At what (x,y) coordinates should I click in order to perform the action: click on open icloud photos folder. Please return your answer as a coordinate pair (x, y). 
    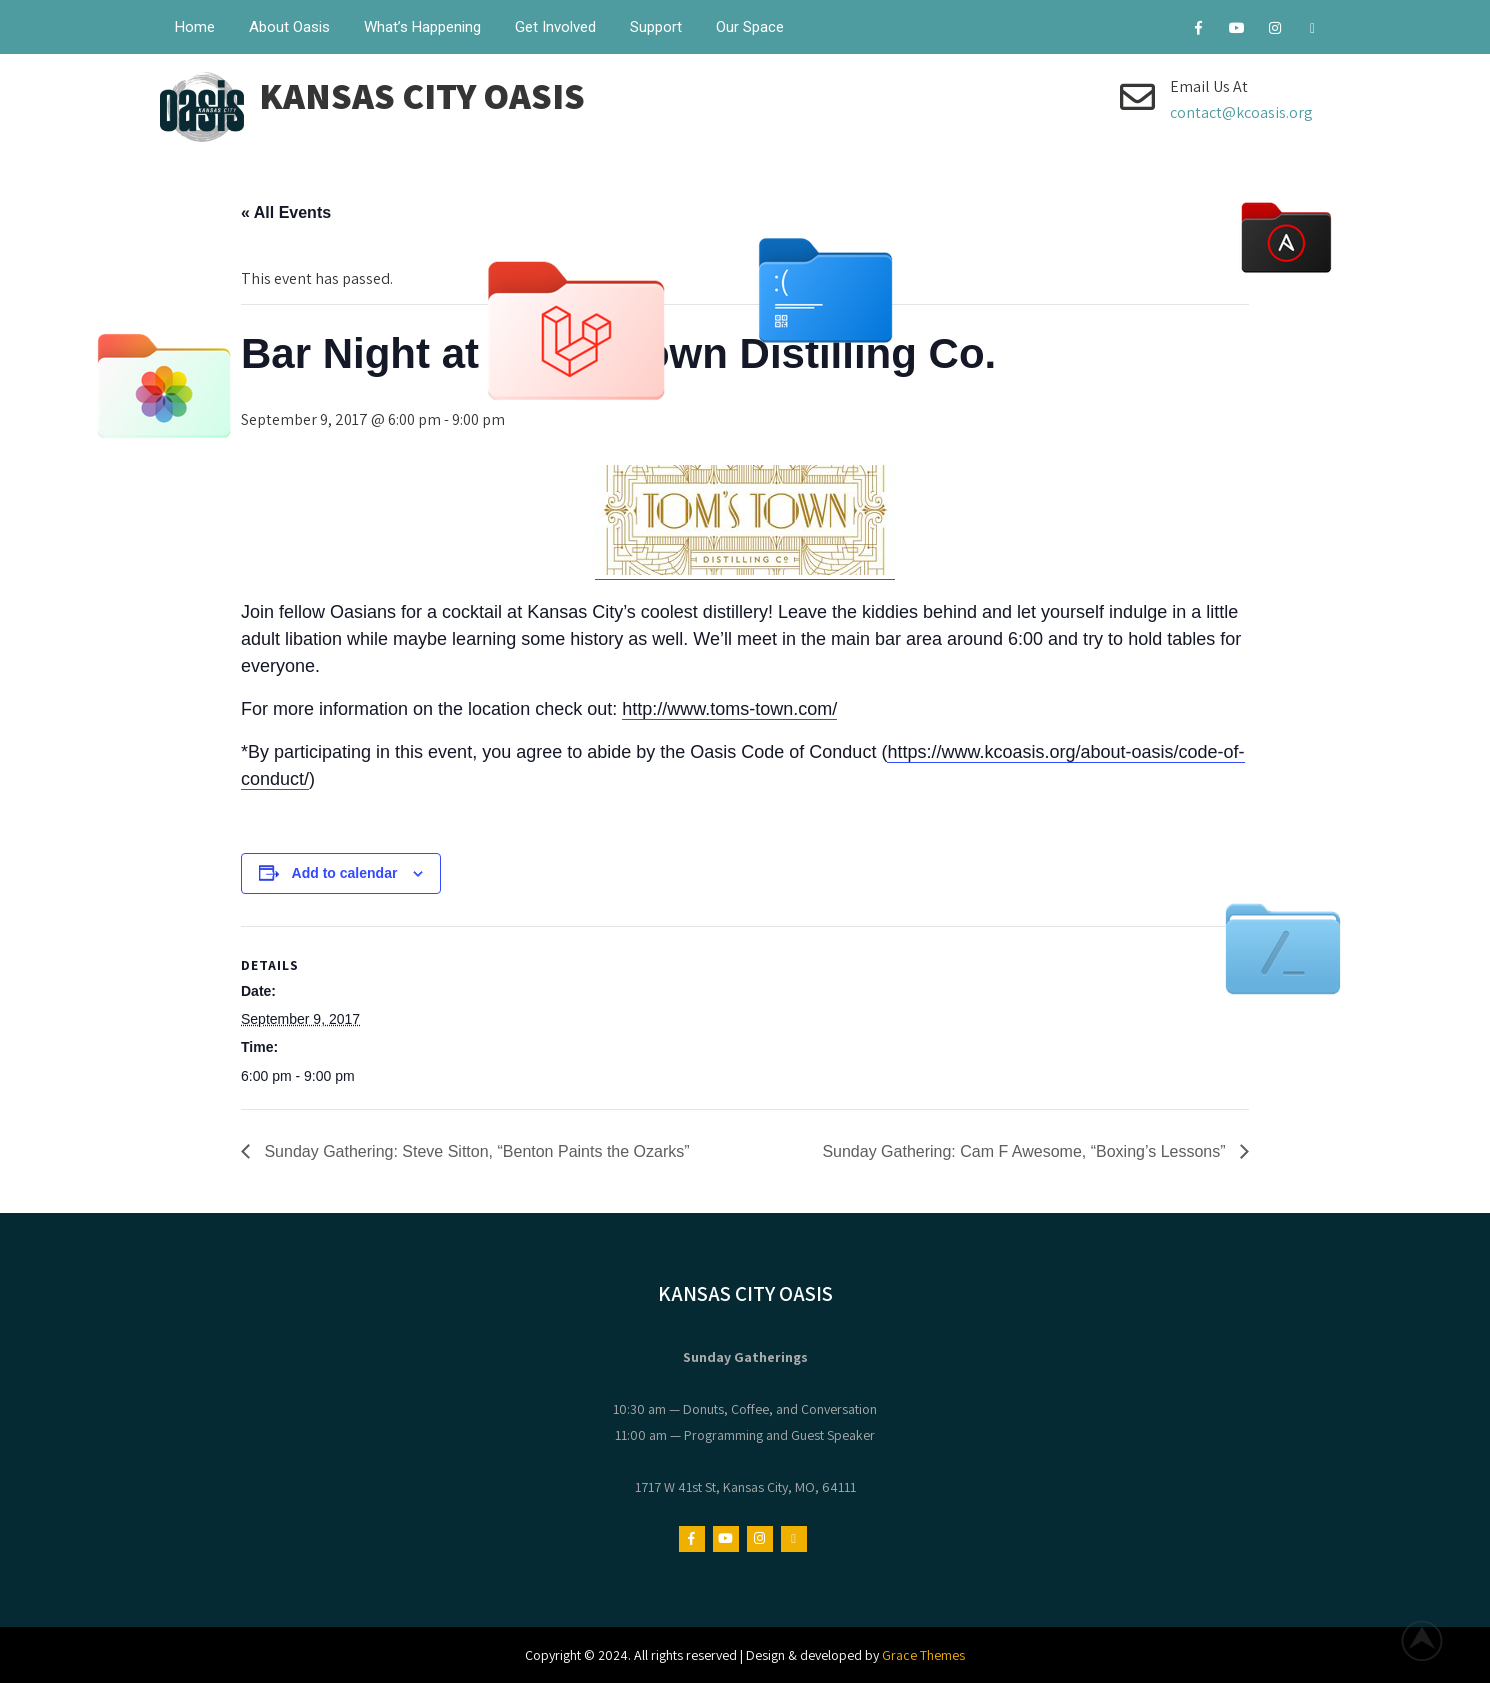
    Looking at the image, I should click on (163, 389).